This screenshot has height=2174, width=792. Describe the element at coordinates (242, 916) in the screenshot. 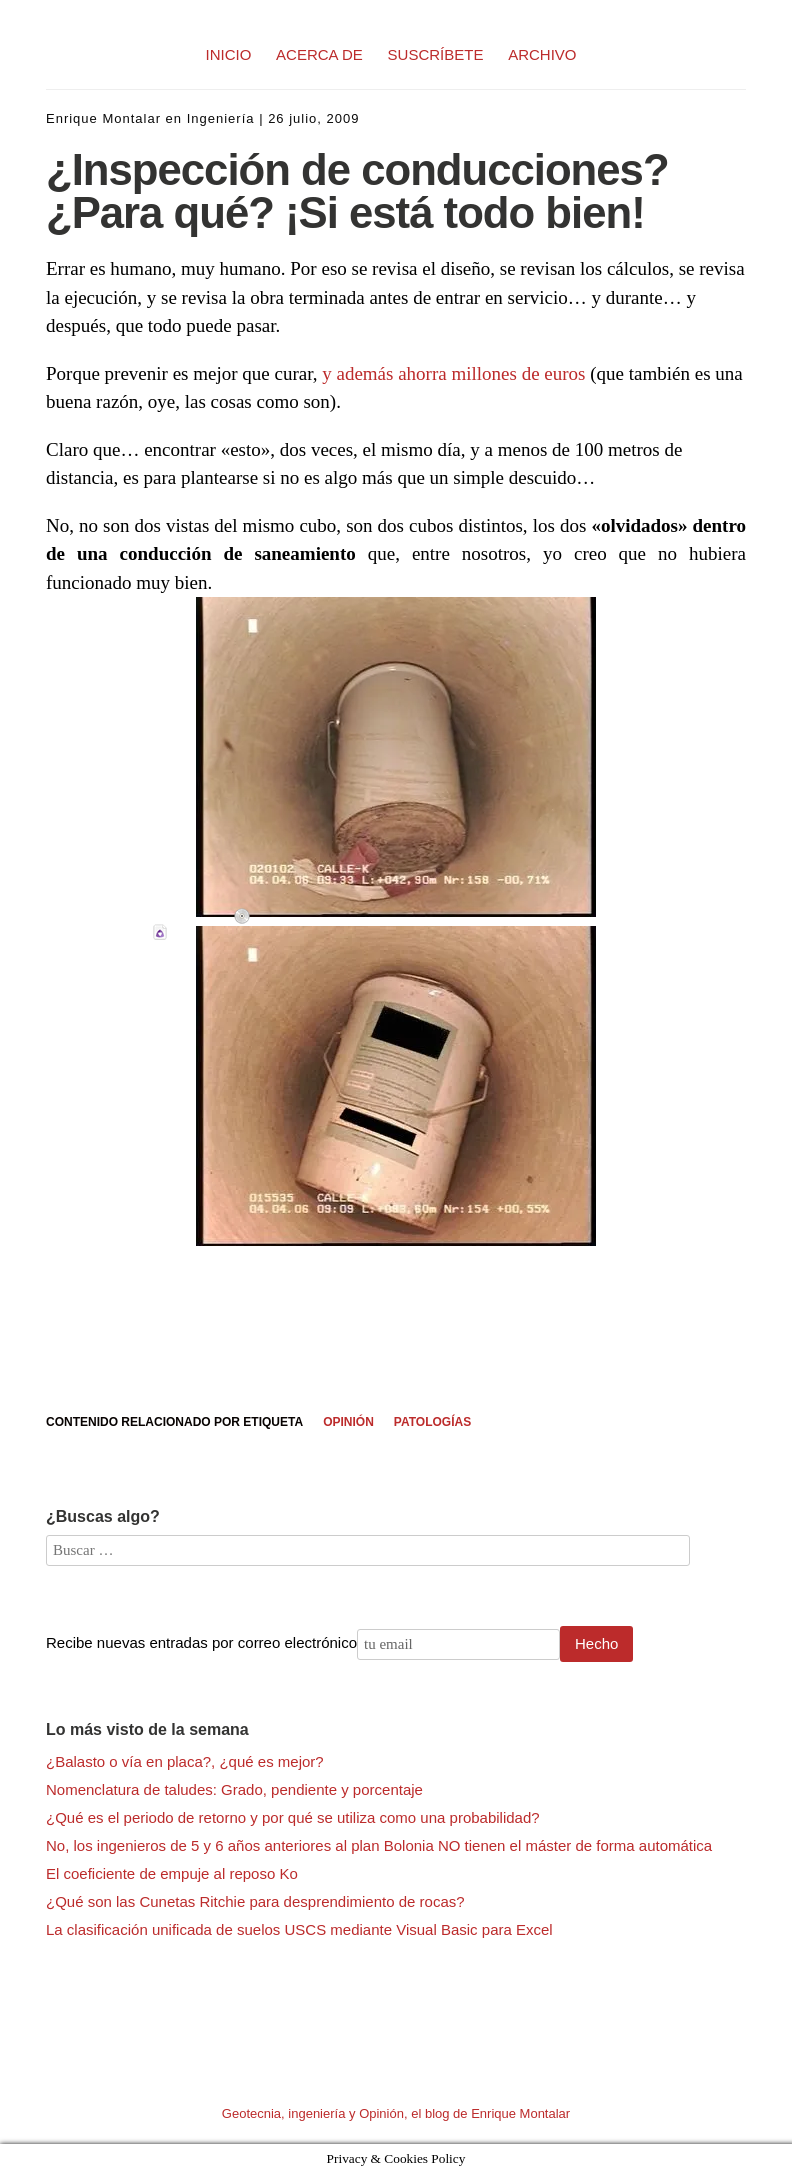

I see `access DVD drive or optical media` at that location.